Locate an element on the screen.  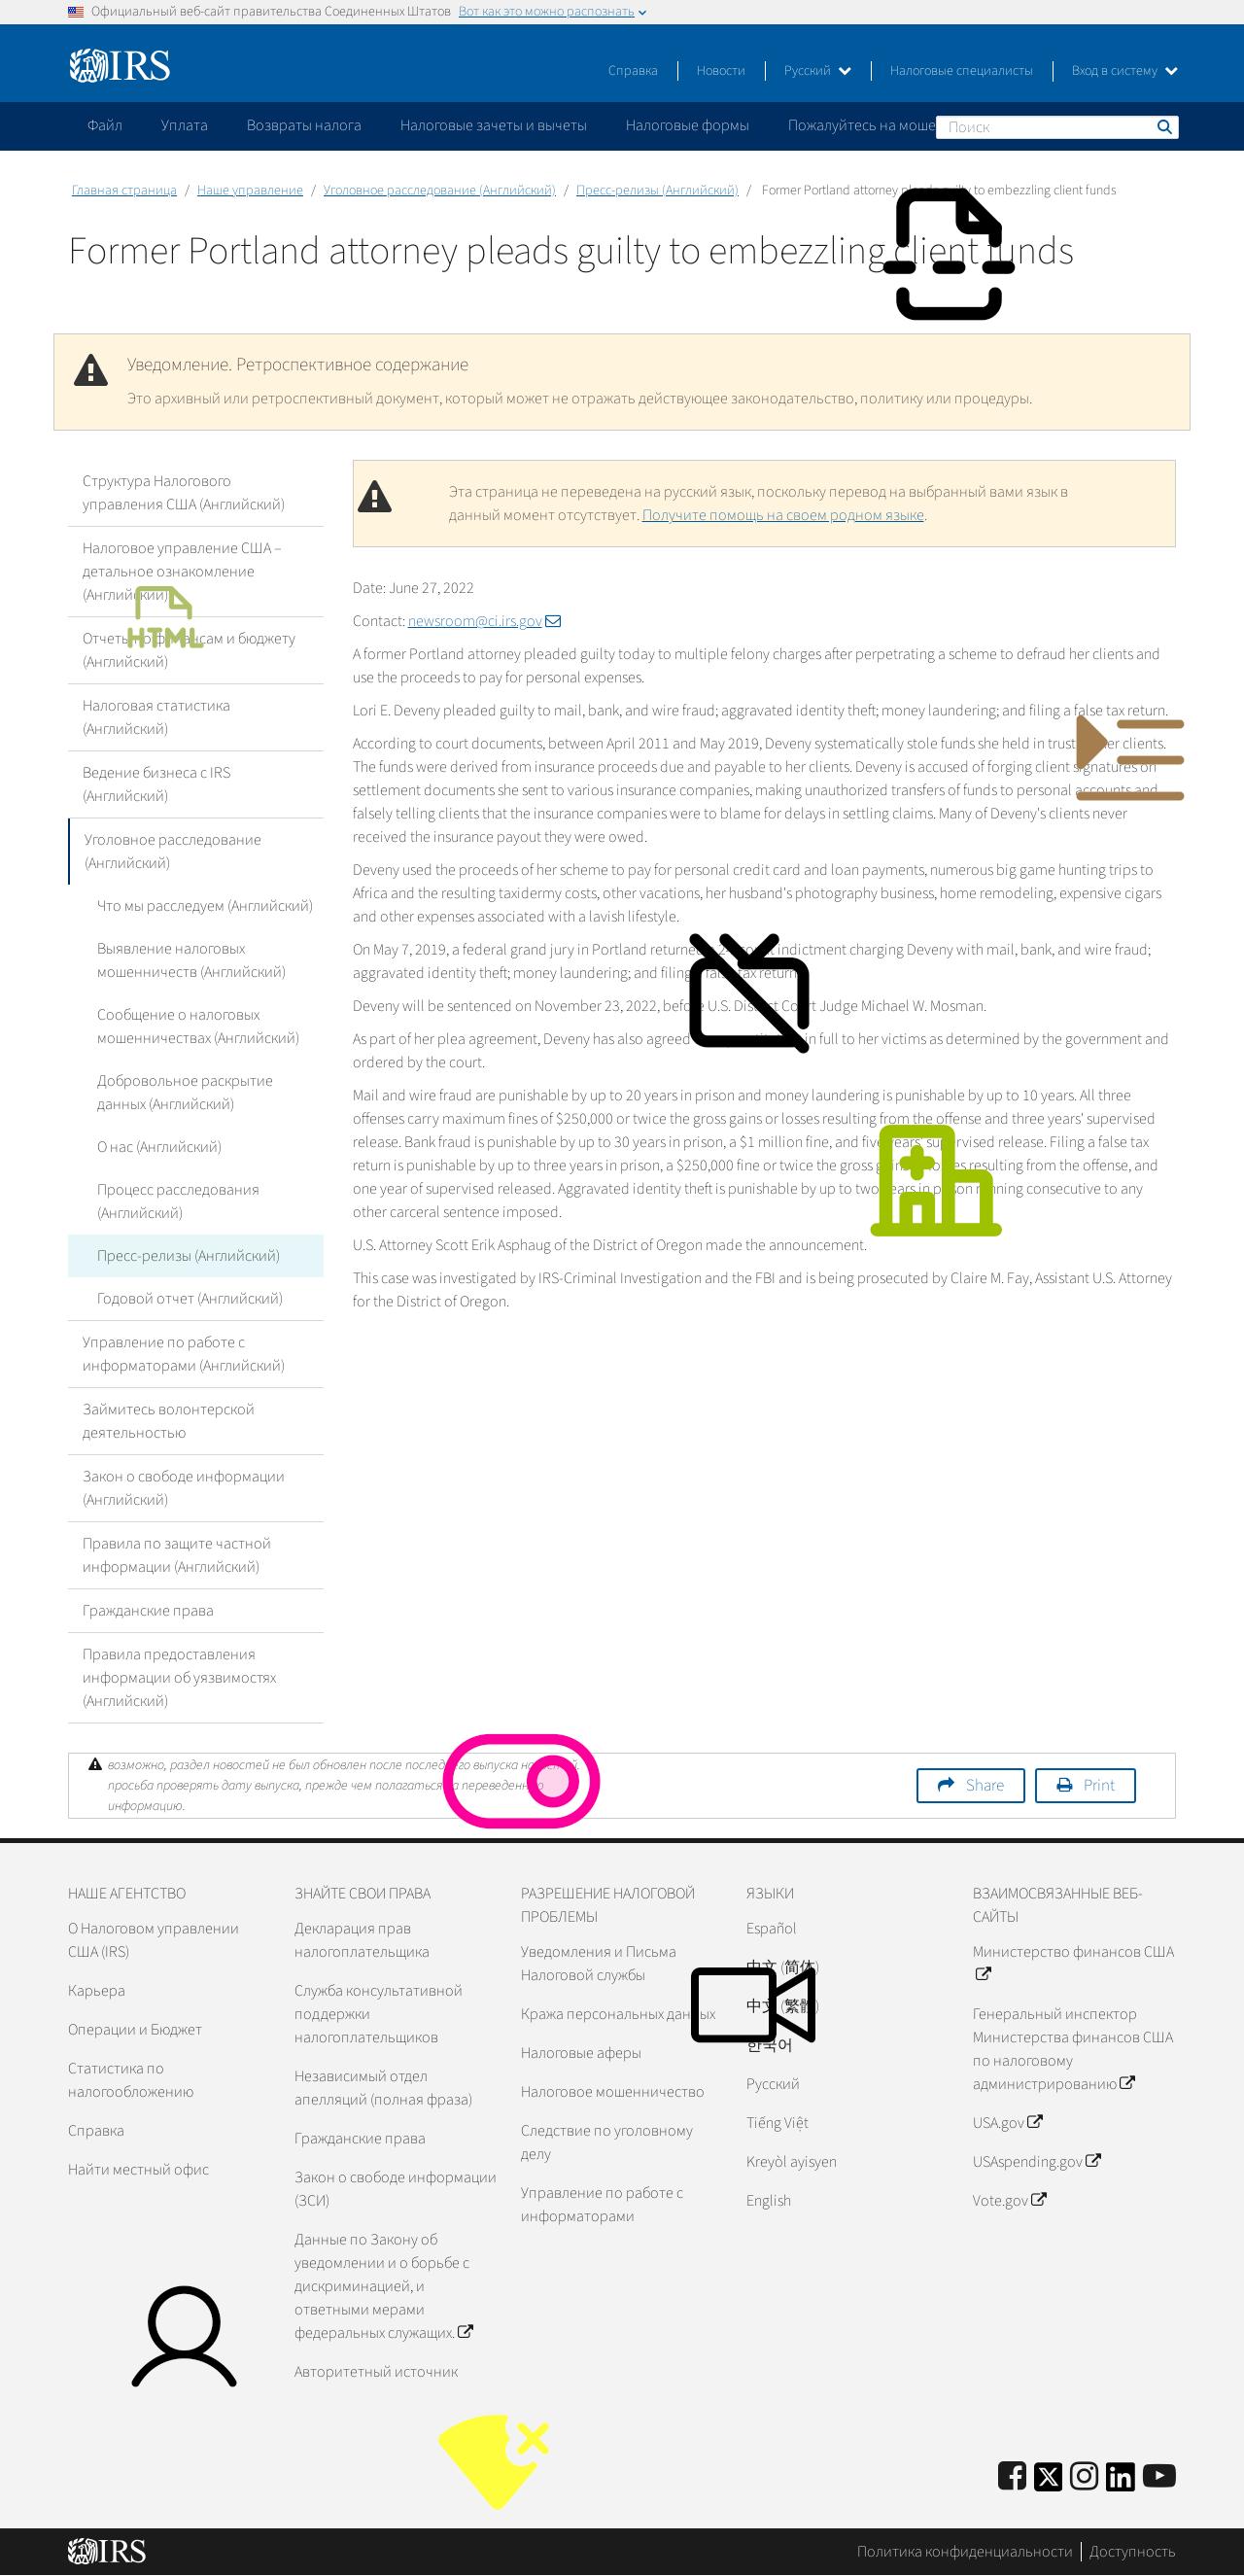
increase text indentation is located at coordinates (1130, 760).